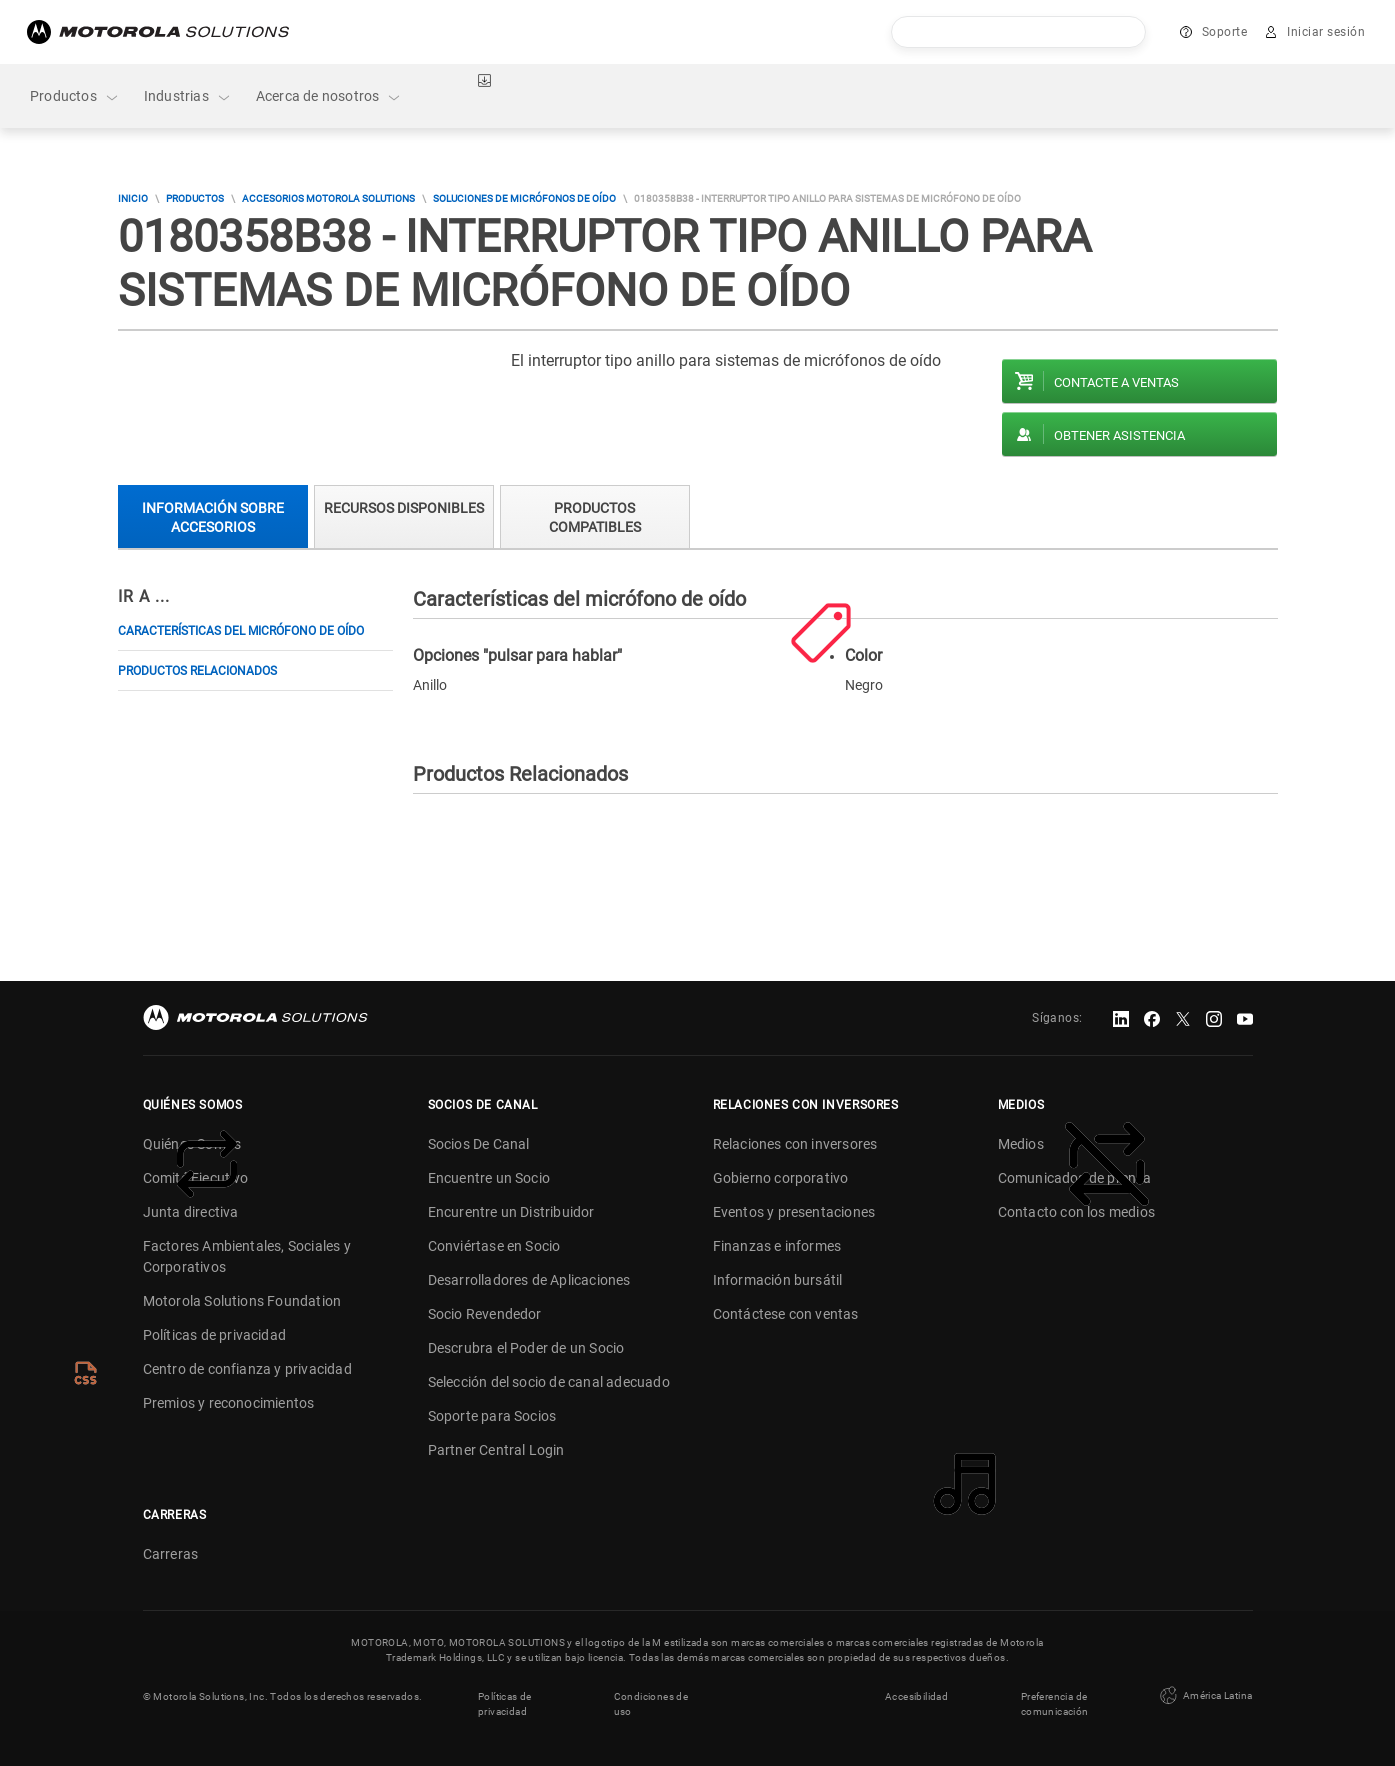  What do you see at coordinates (821, 633) in the screenshot?
I see `add a tag or label to an item` at bounding box center [821, 633].